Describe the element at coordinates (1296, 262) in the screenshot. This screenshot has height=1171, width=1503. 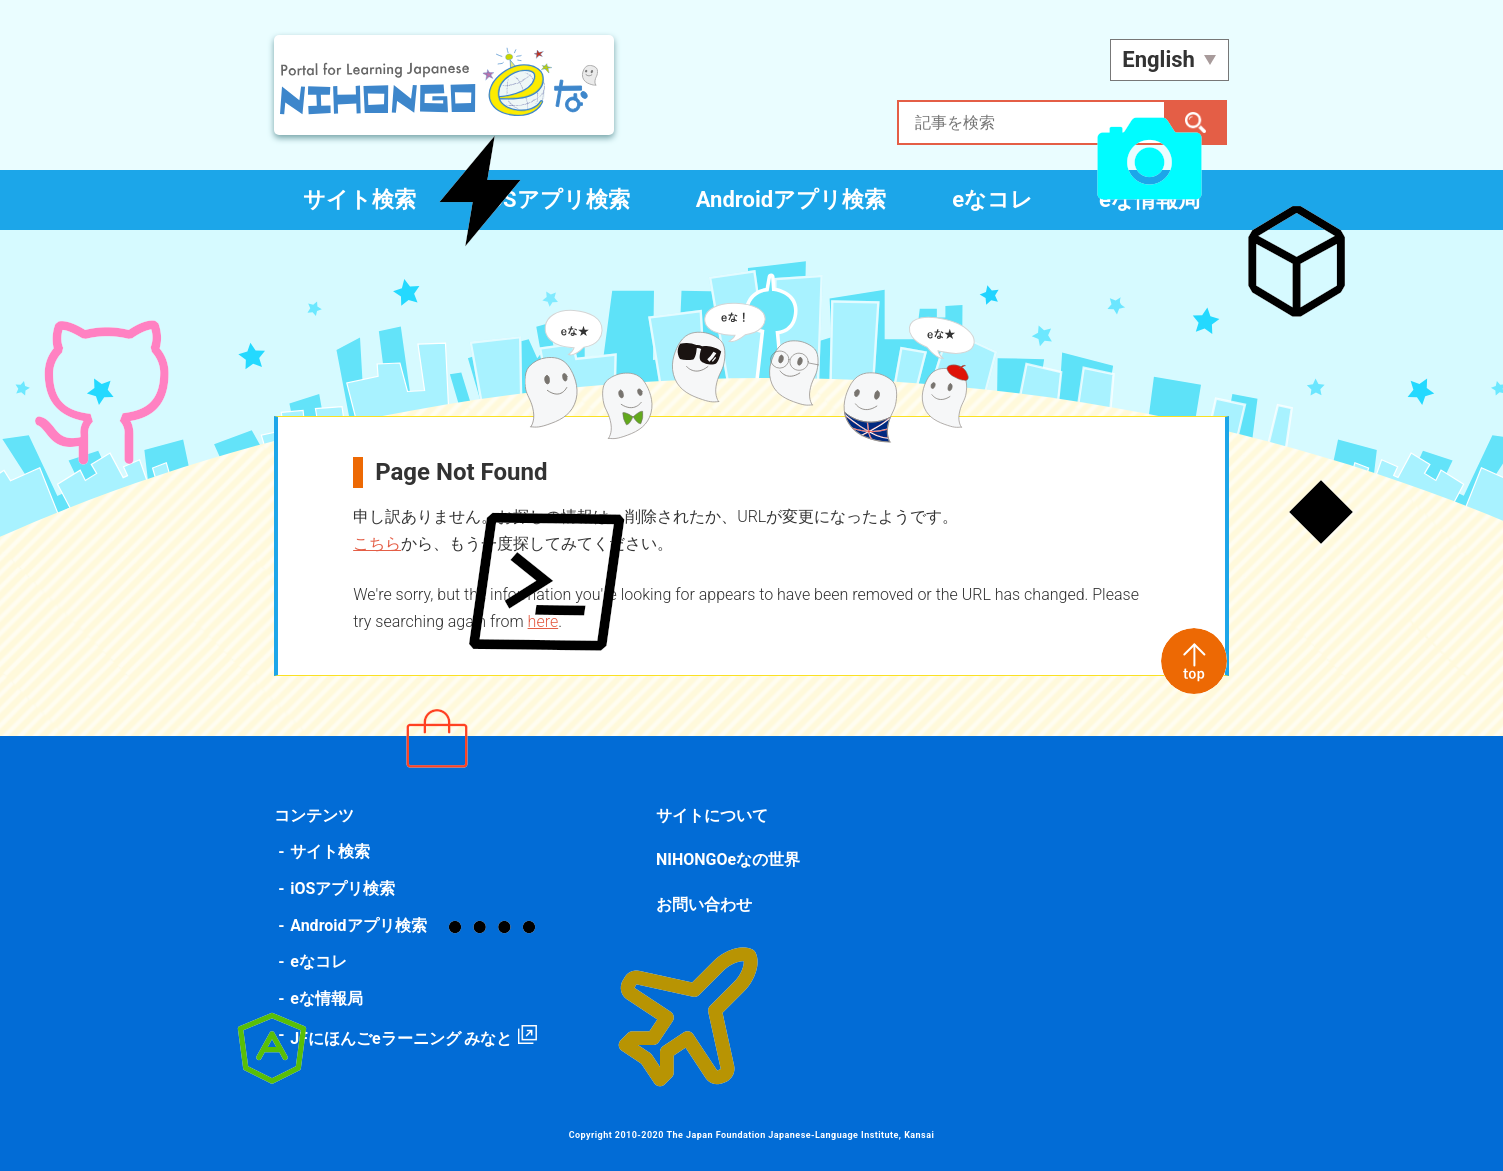
I see `indicates a method or function in code` at that location.